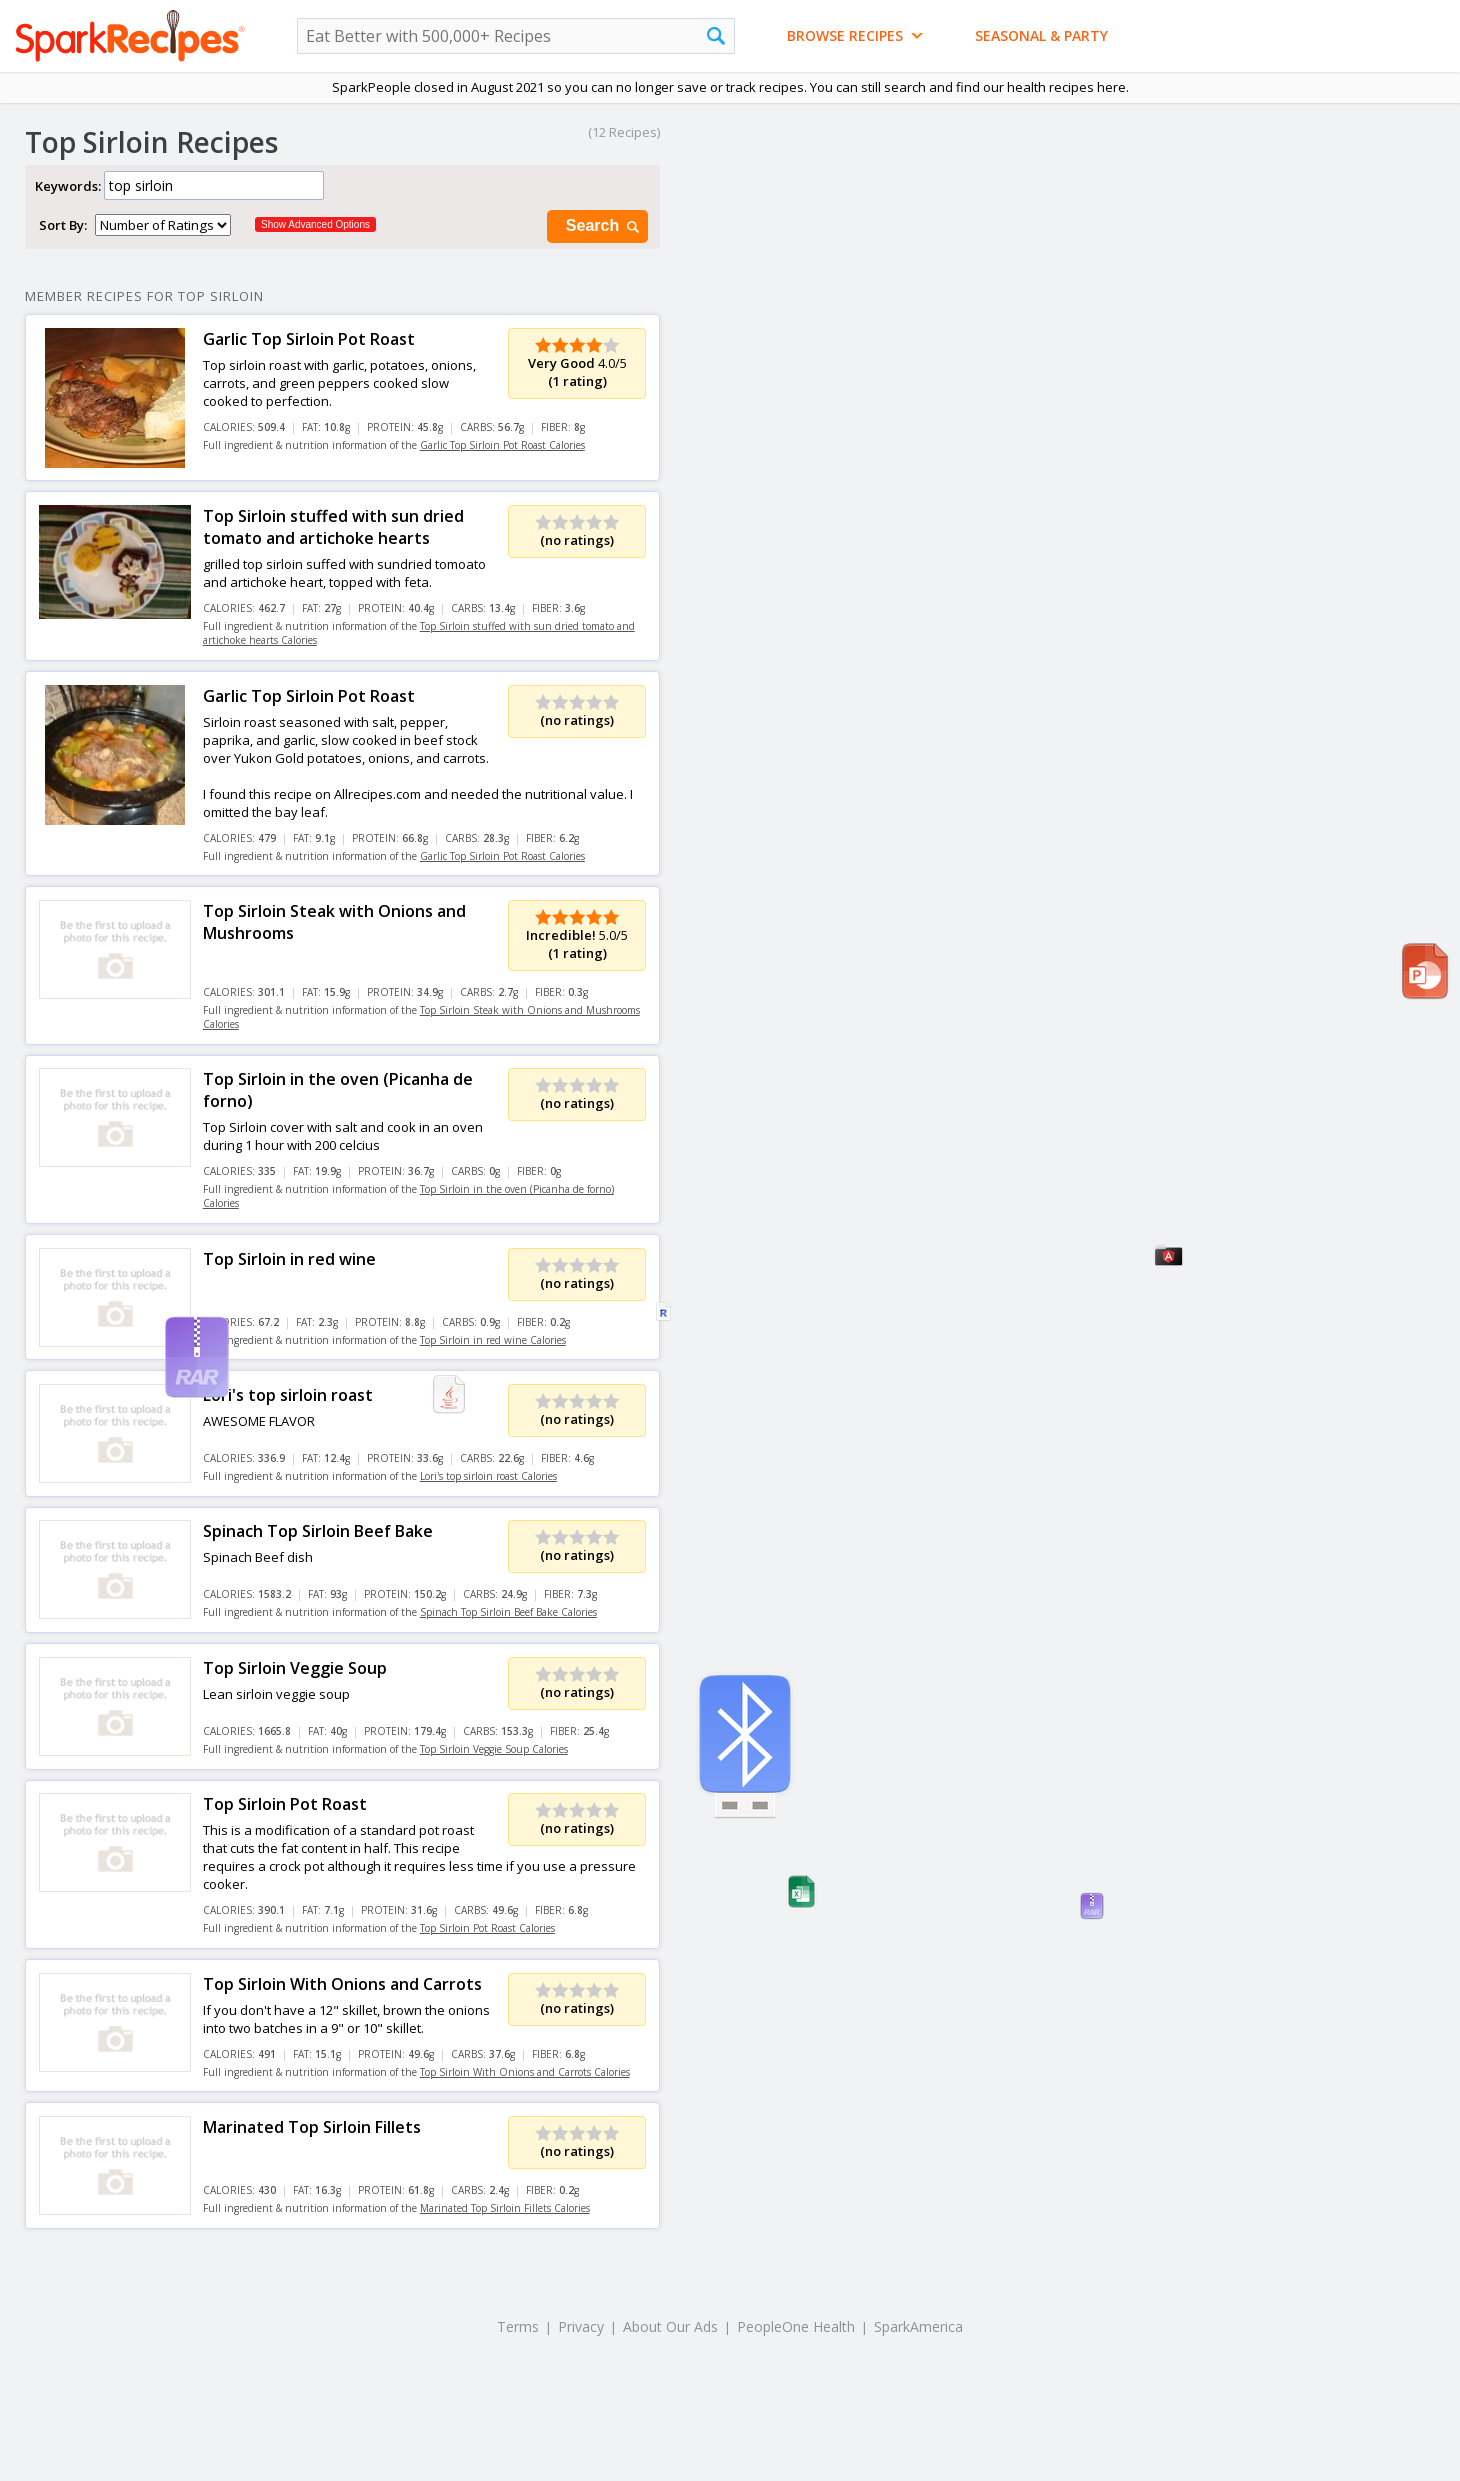 The height and width of the screenshot is (2481, 1460). I want to click on a compressed RAR archive file, so click(1092, 1906).